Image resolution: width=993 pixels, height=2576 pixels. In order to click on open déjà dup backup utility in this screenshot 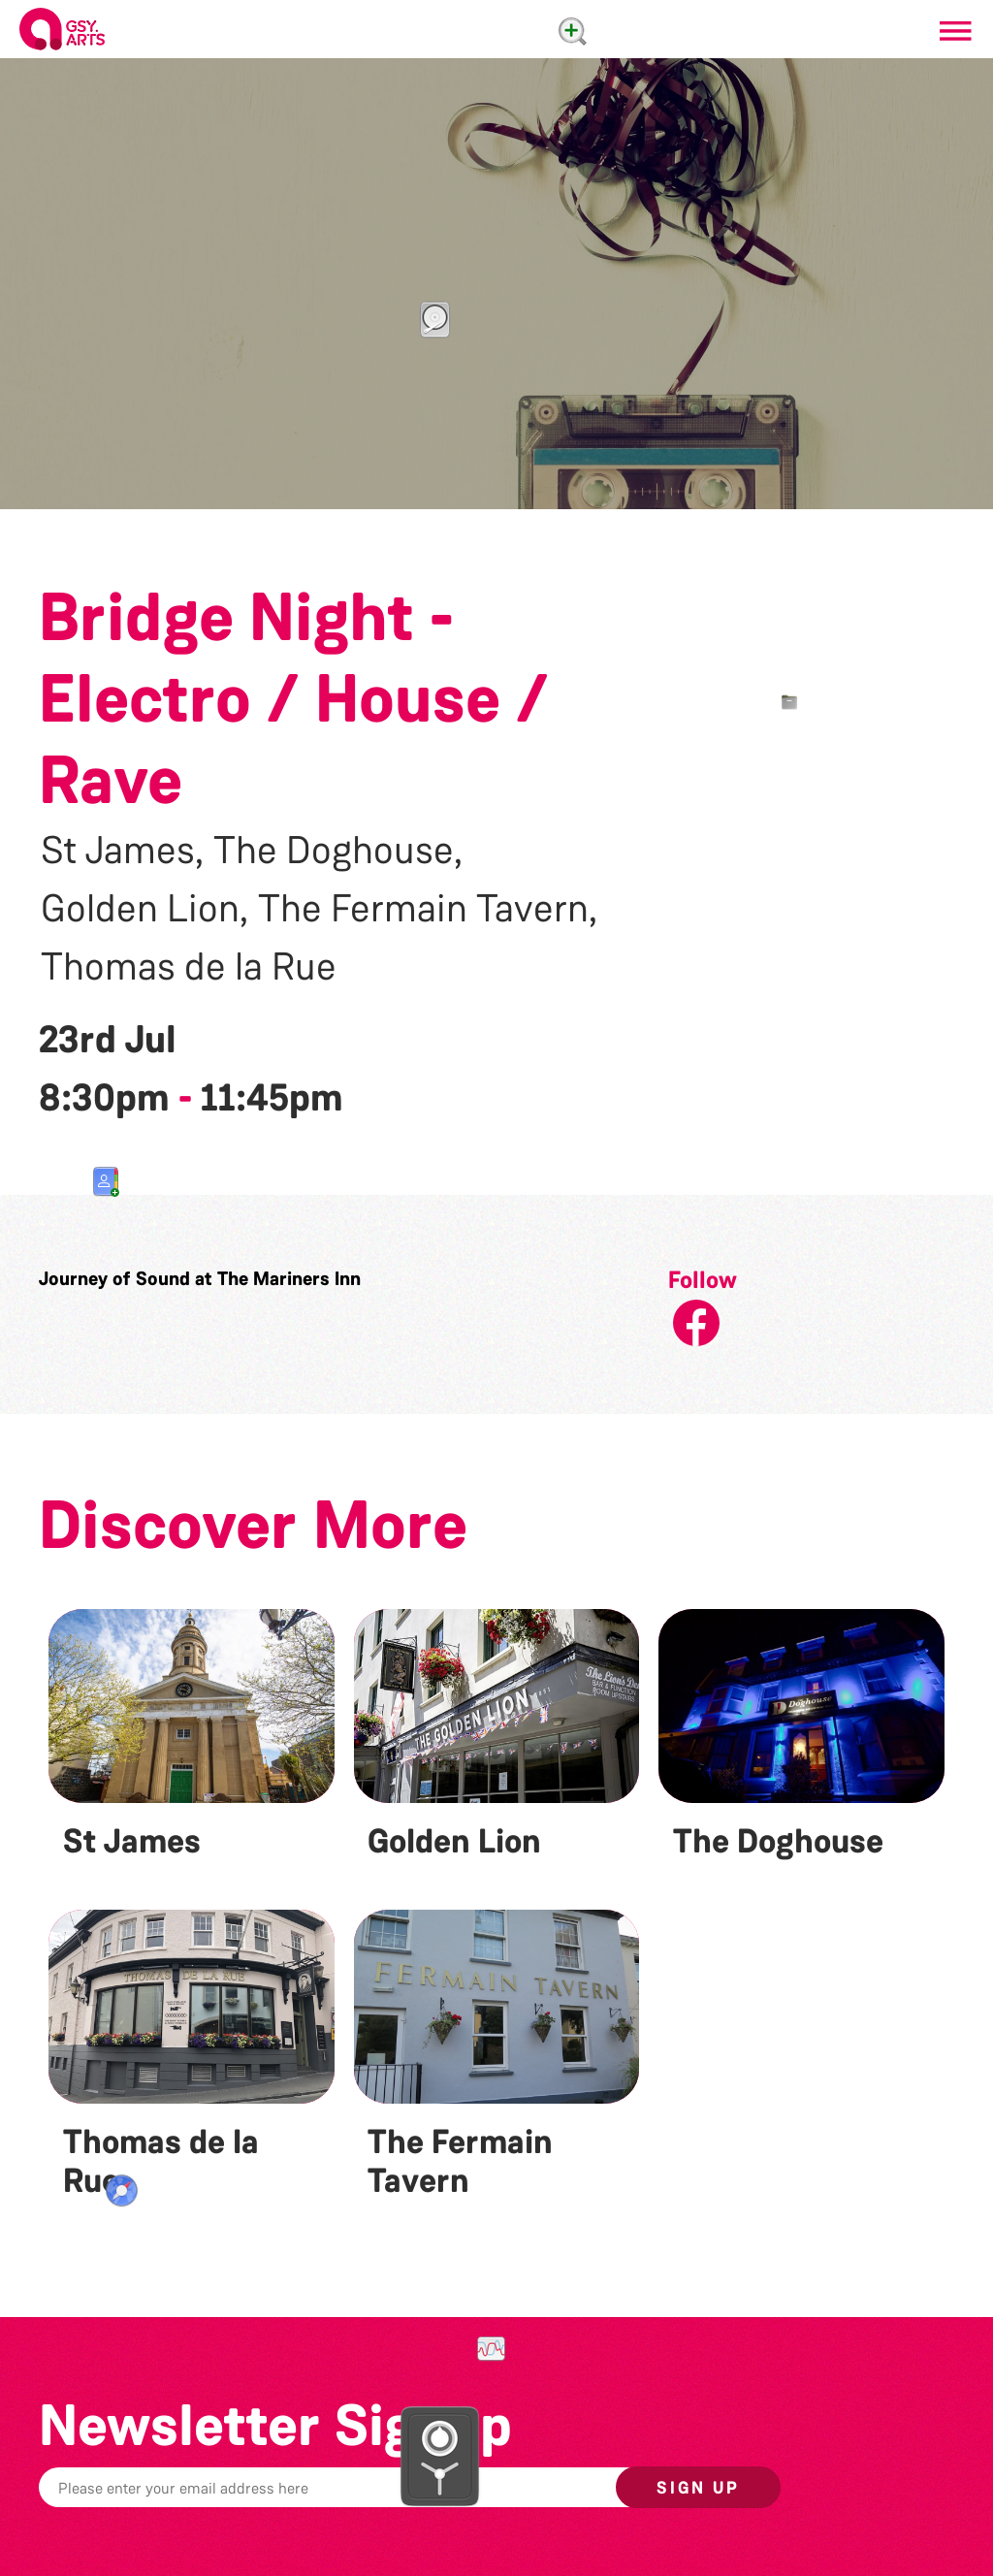, I will do `click(439, 2456)`.